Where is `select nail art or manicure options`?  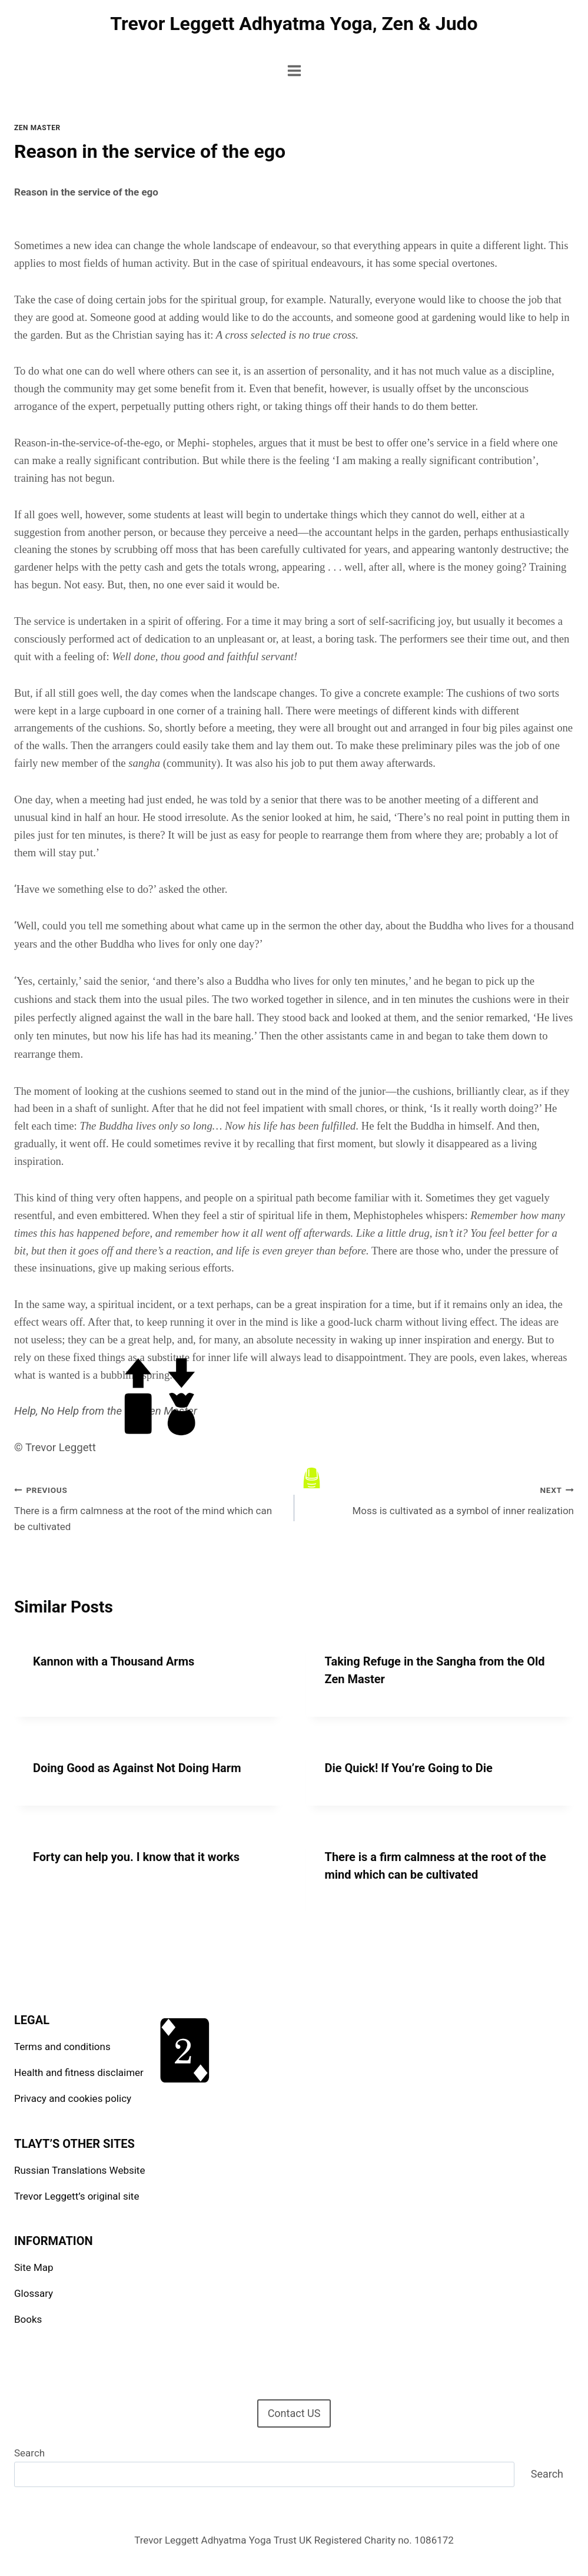
select nail art or manicure options is located at coordinates (311, 1478).